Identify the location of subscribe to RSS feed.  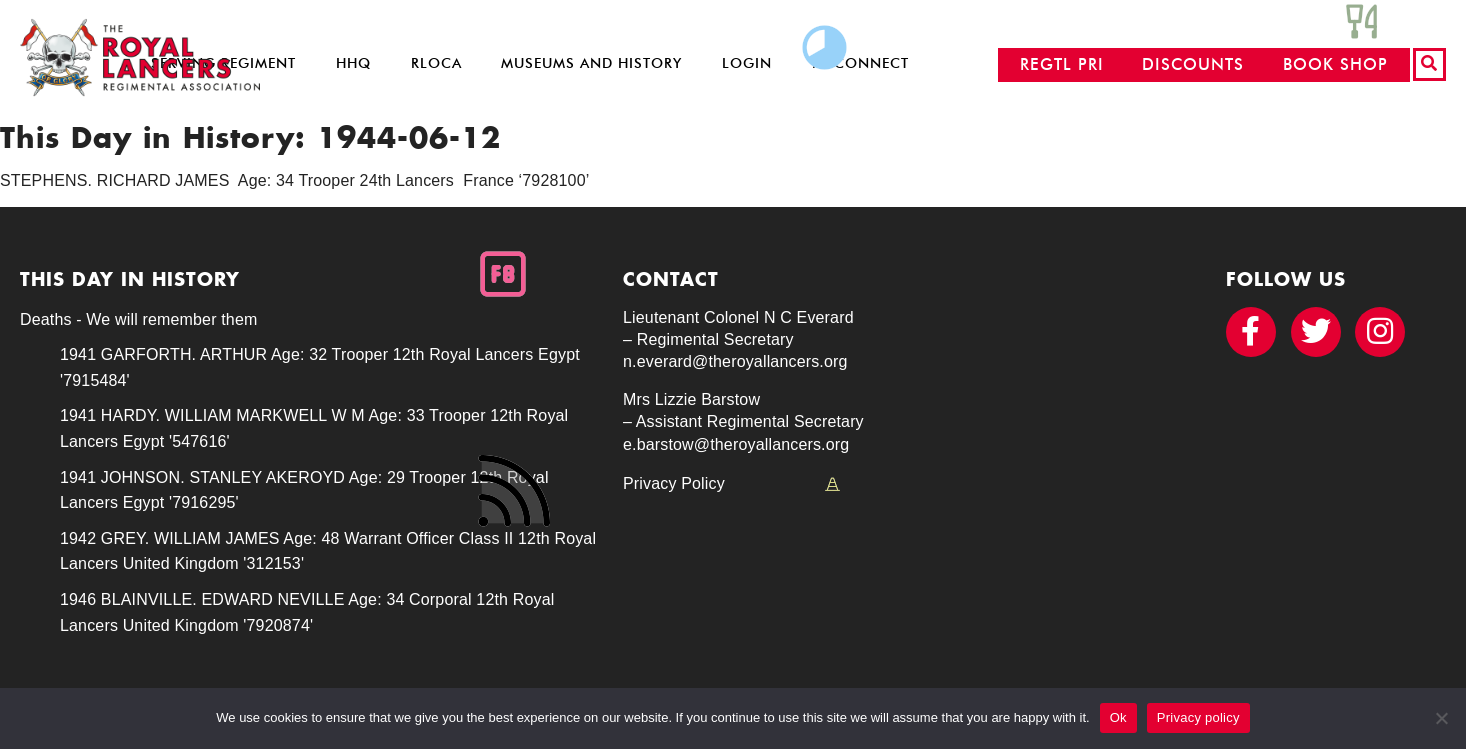
(511, 494).